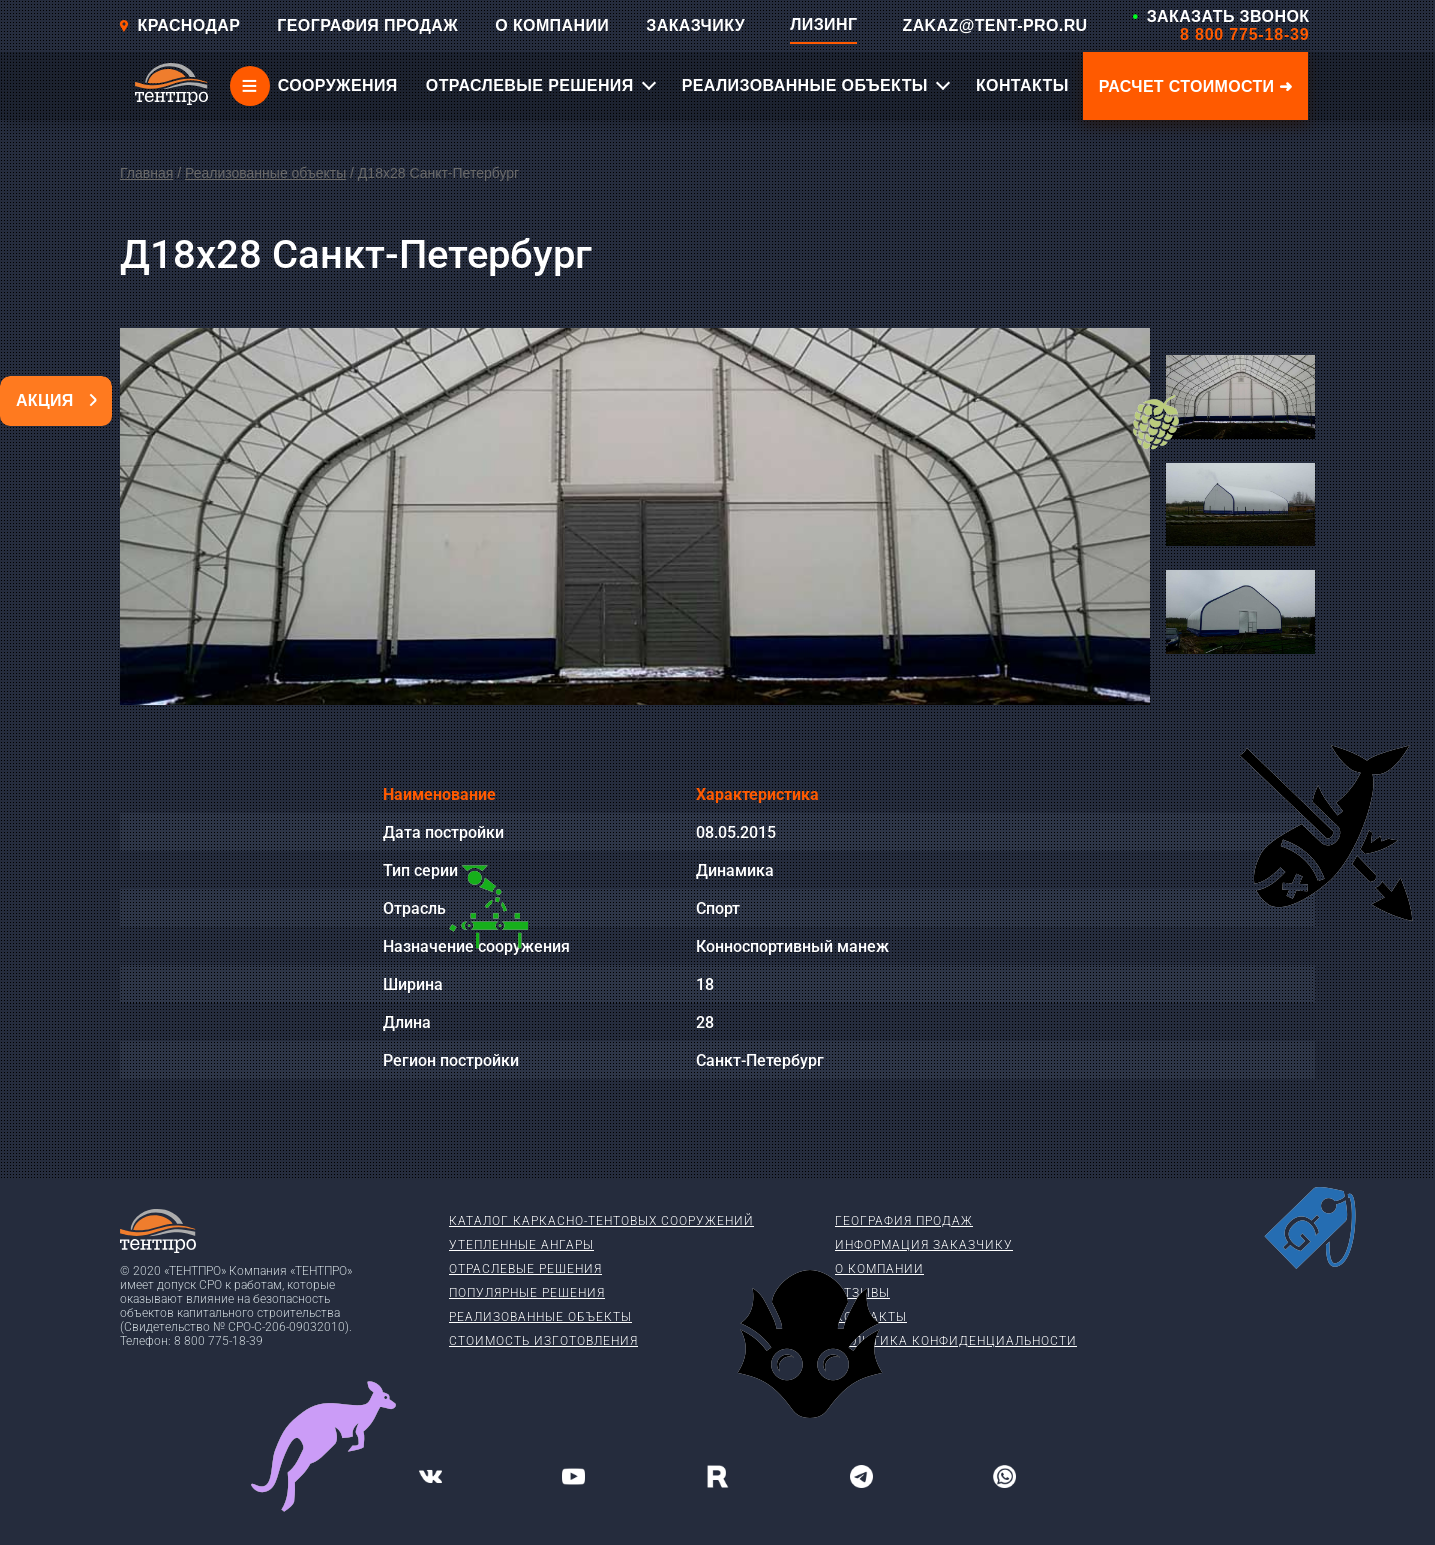 The height and width of the screenshot is (1545, 1435). Describe the element at coordinates (323, 1446) in the screenshot. I see `indicates australian content or region` at that location.